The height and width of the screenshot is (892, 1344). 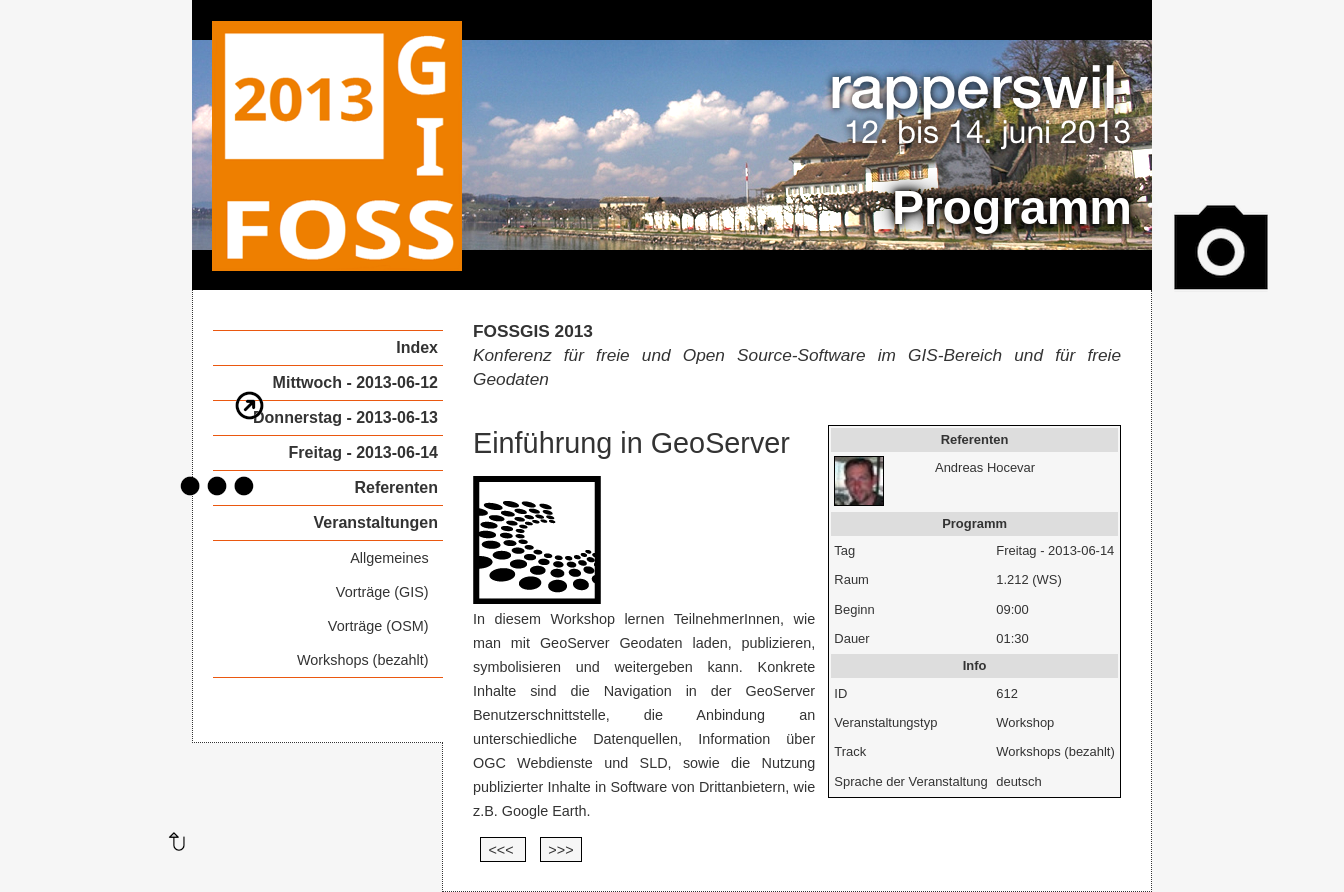 What do you see at coordinates (177, 841) in the screenshot?
I see `undo or go back to previous state` at bounding box center [177, 841].